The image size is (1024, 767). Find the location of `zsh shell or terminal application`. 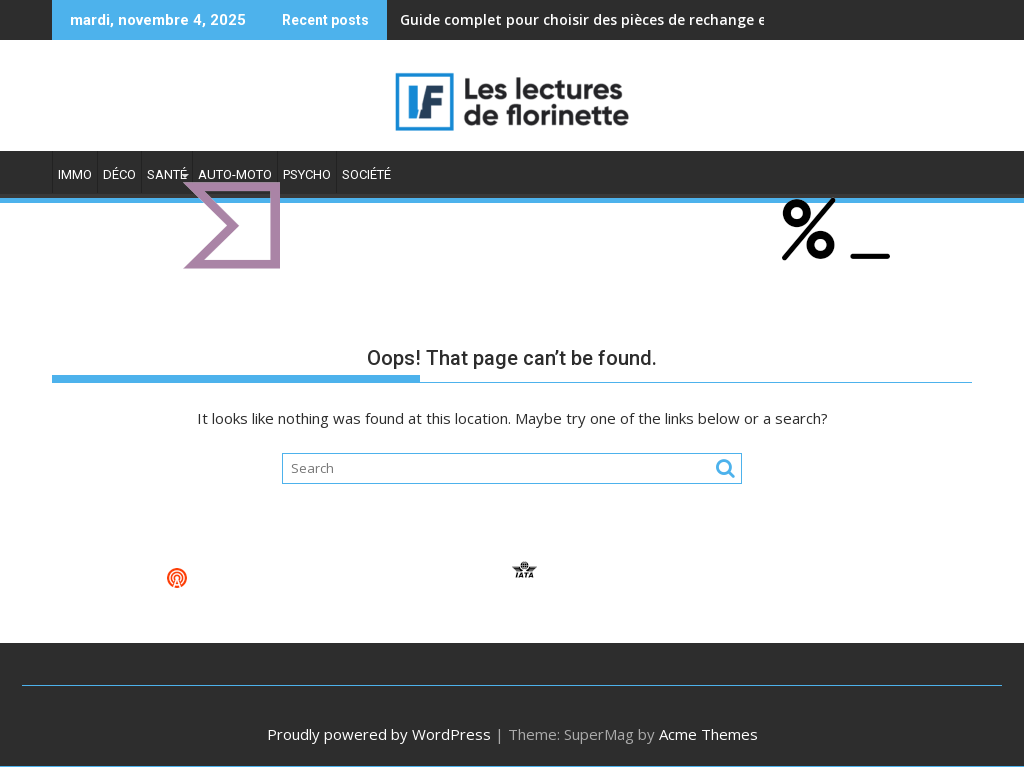

zsh shell or terminal application is located at coordinates (836, 229).